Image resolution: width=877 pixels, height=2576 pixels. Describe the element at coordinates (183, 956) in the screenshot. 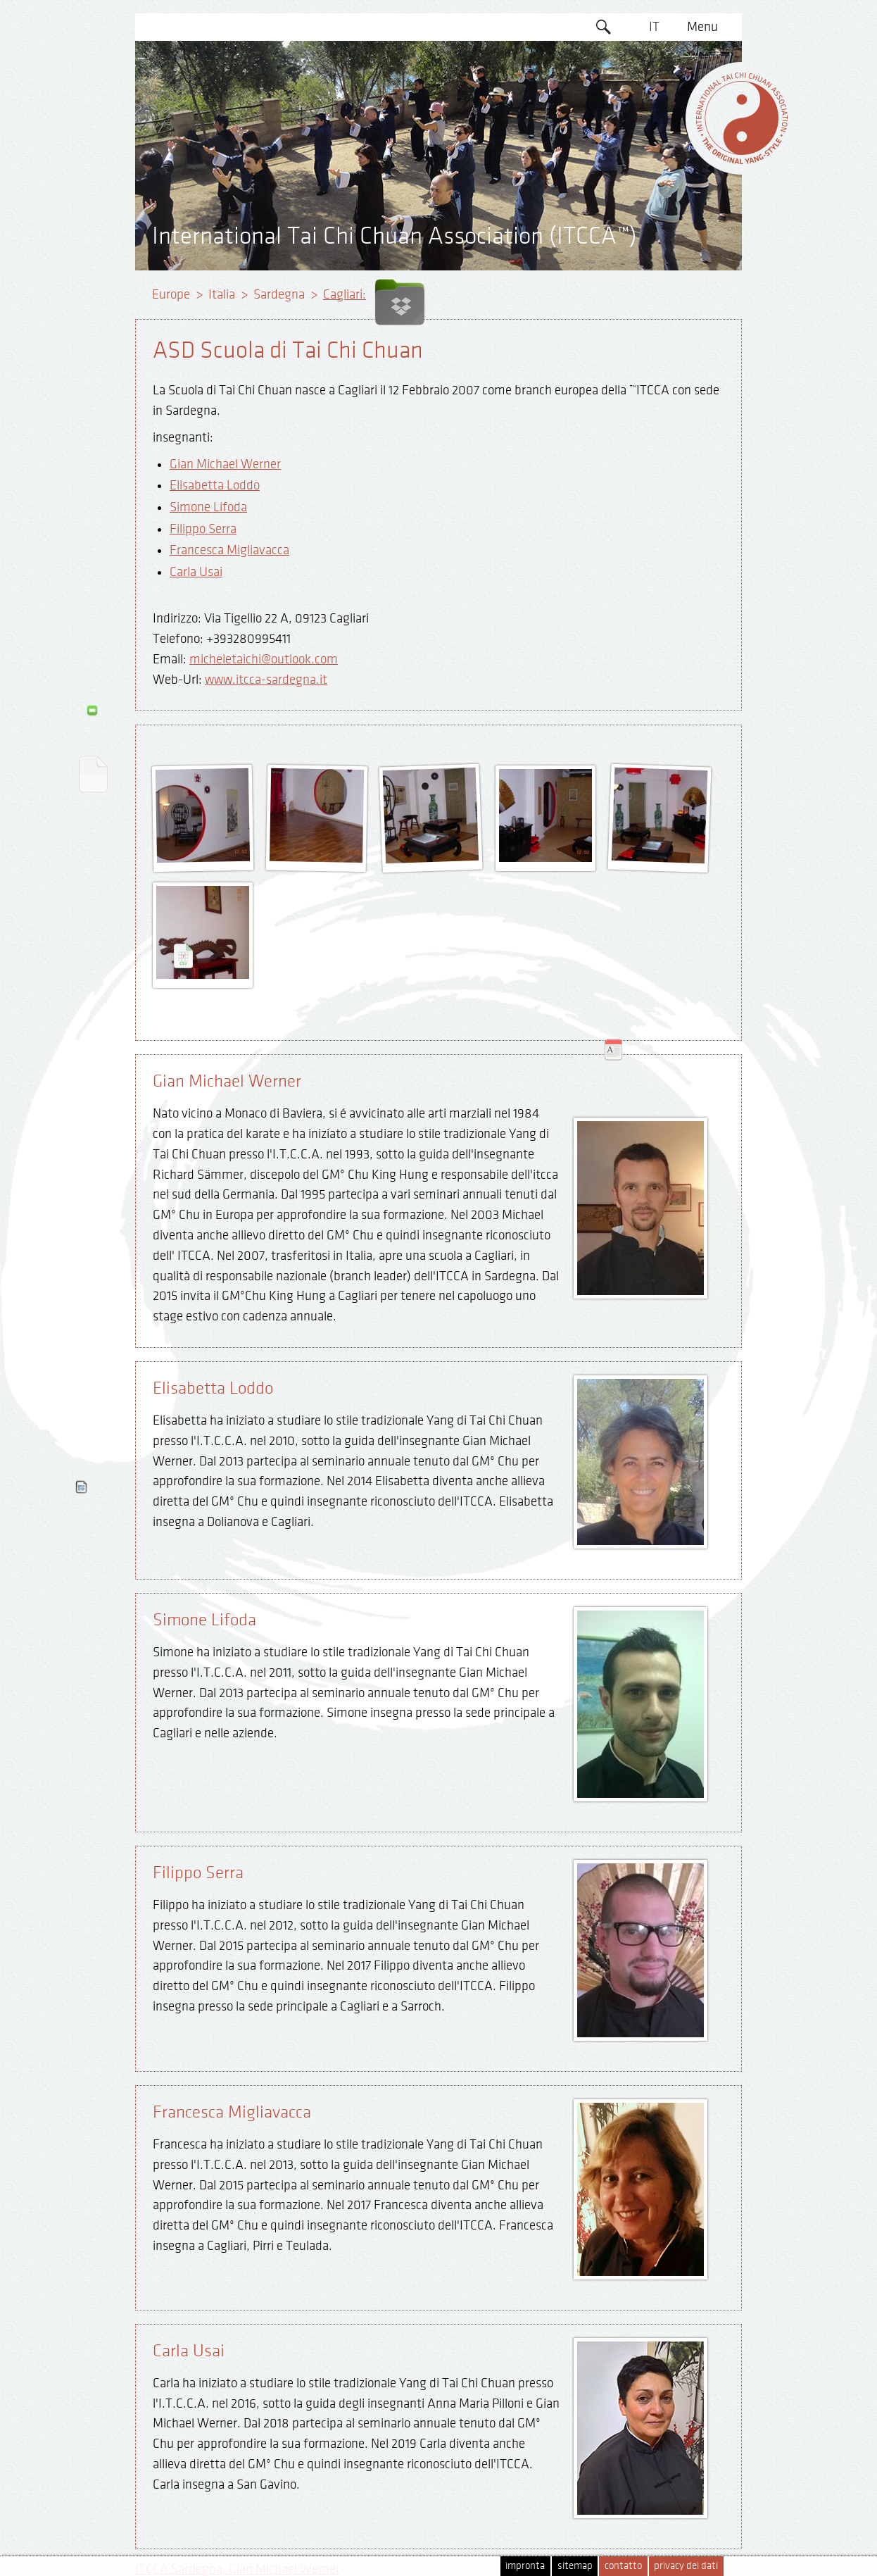

I see `open a CSV spreadsheet file` at that location.